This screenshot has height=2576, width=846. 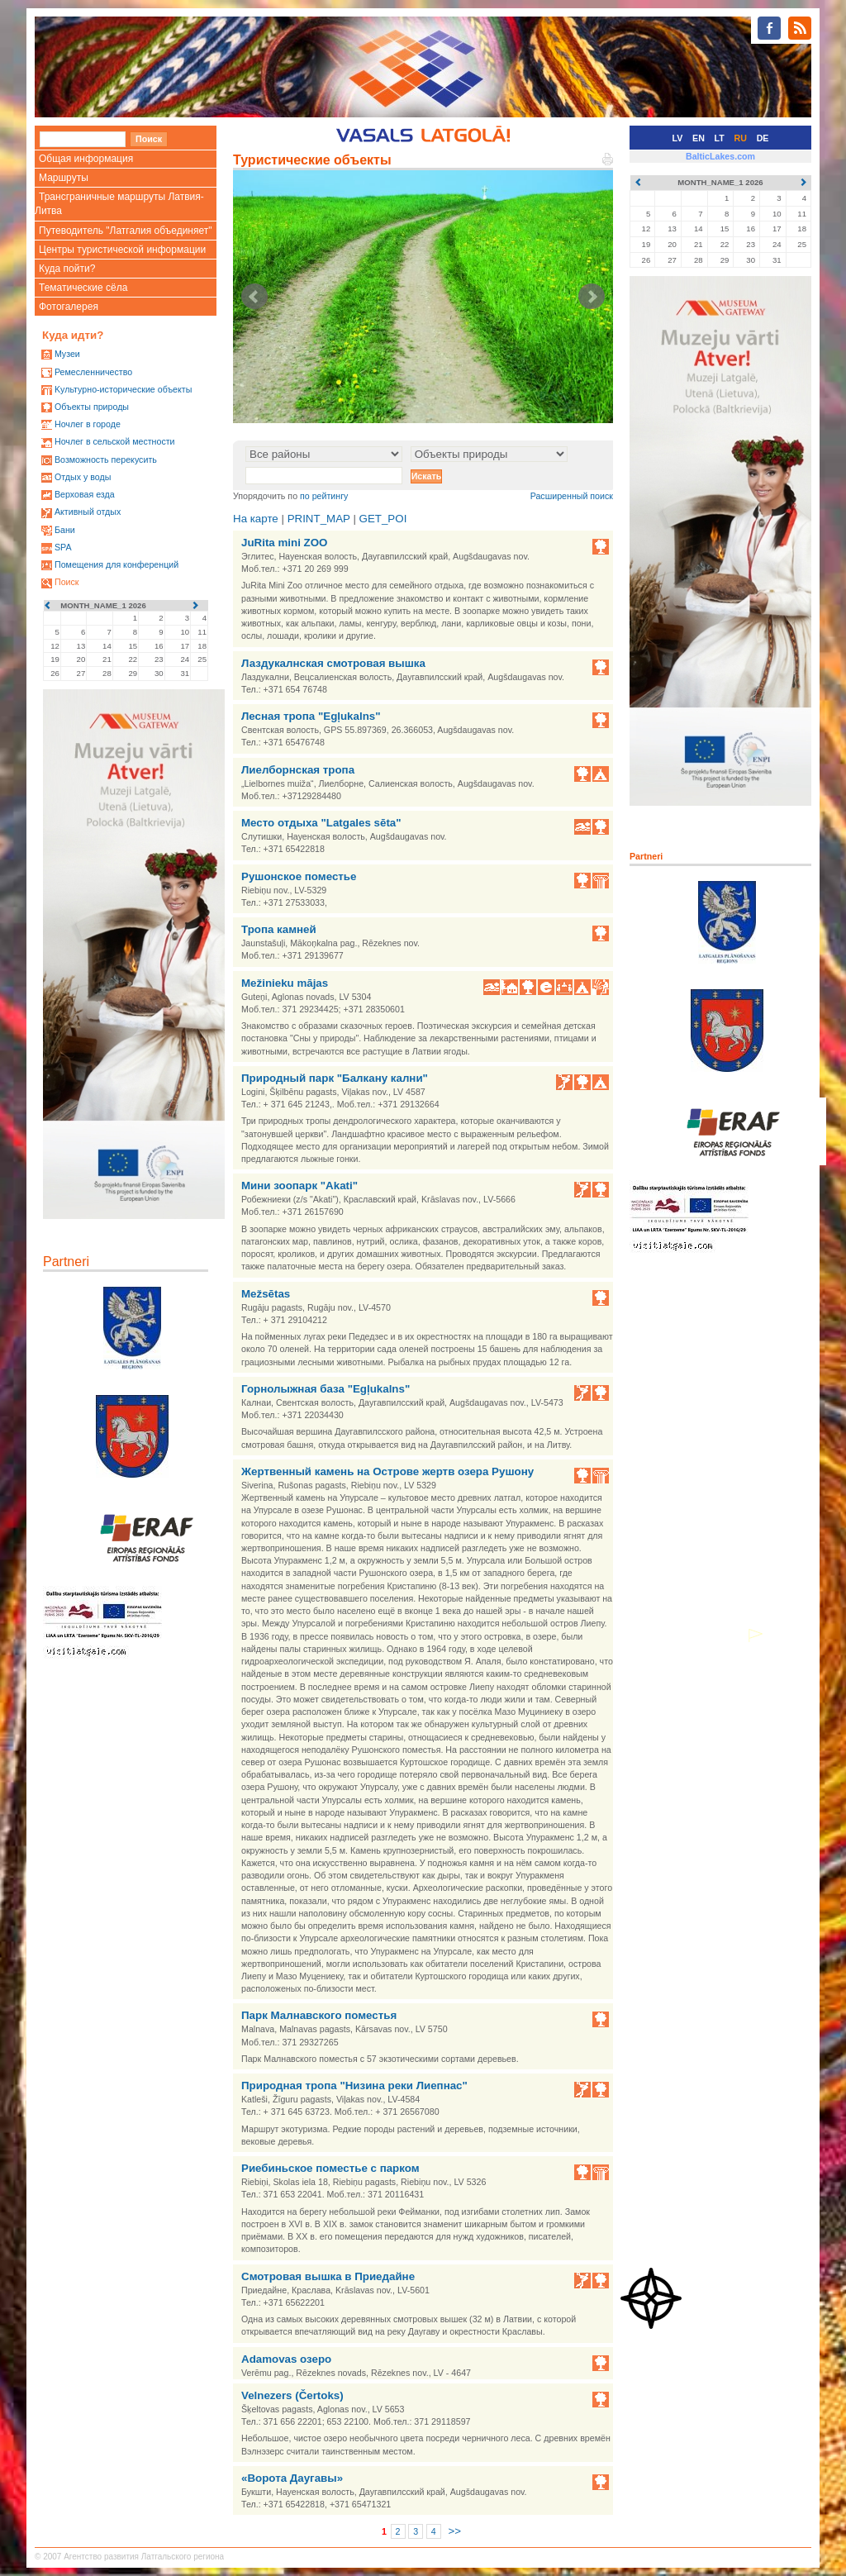 What do you see at coordinates (651, 2298) in the screenshot?
I see `access navigation or directional tools` at bounding box center [651, 2298].